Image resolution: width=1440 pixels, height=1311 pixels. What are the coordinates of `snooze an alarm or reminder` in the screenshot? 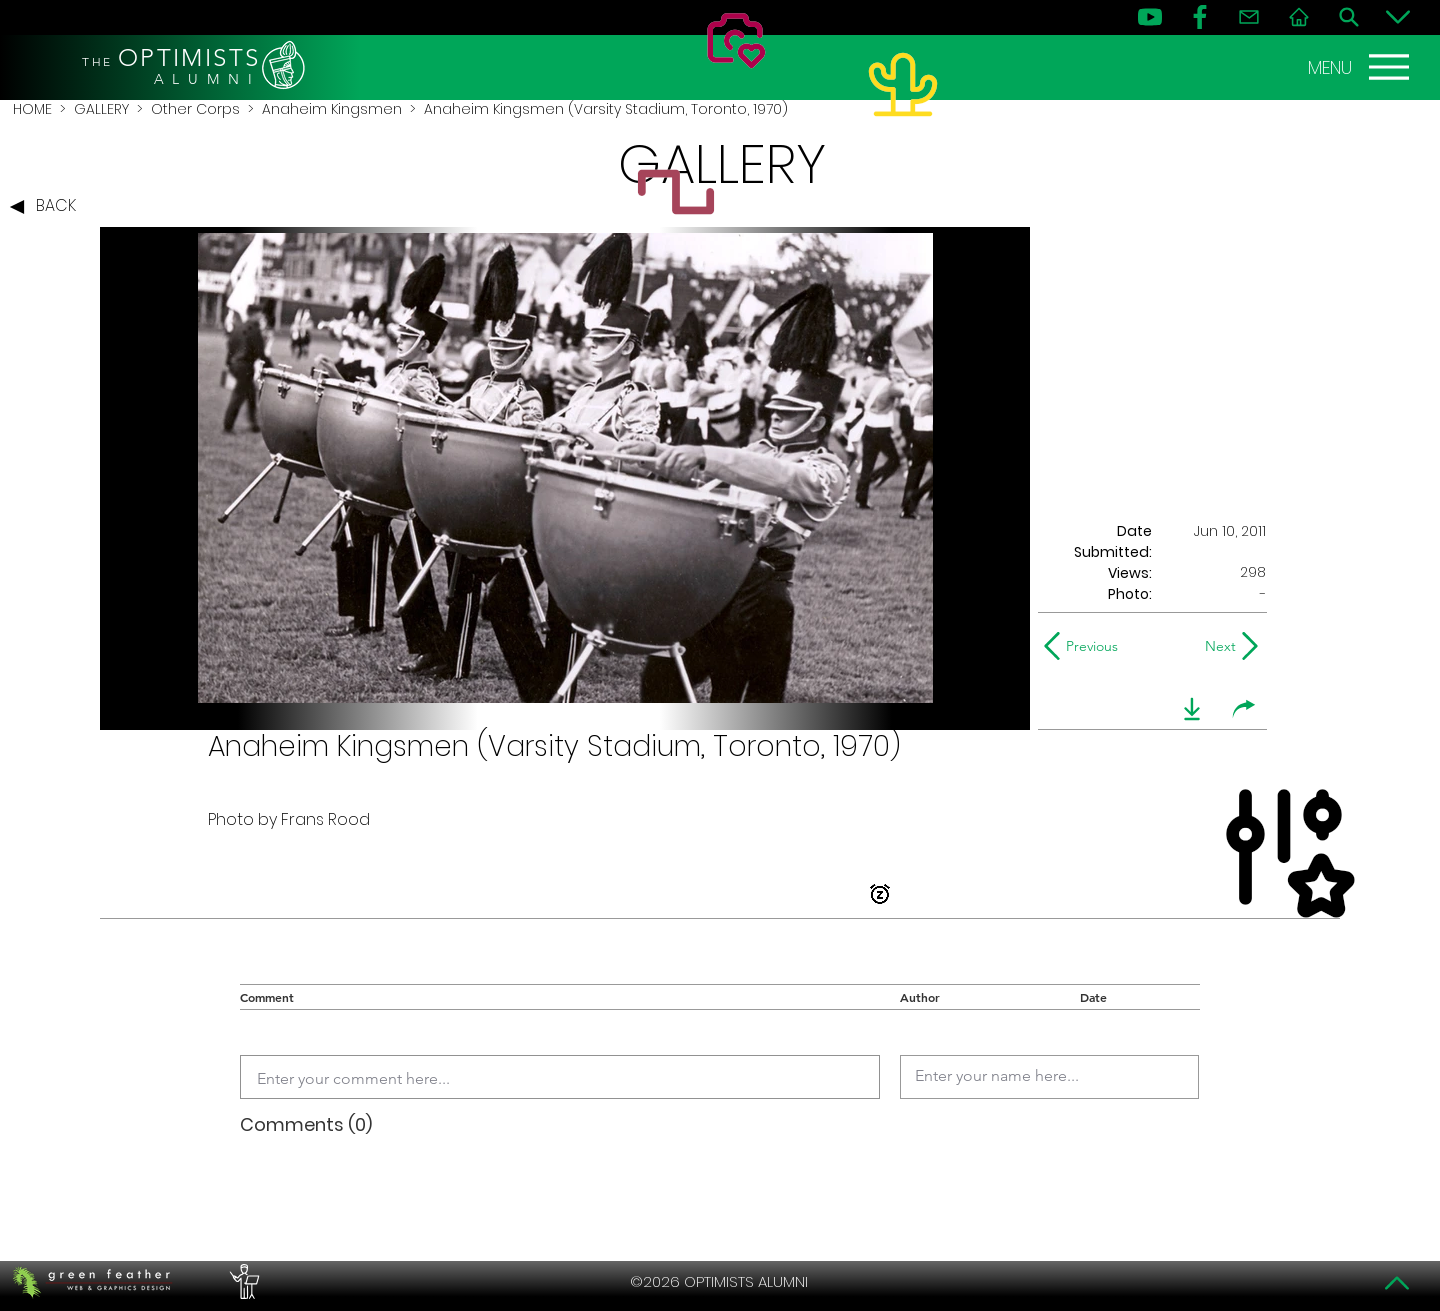 It's located at (880, 894).